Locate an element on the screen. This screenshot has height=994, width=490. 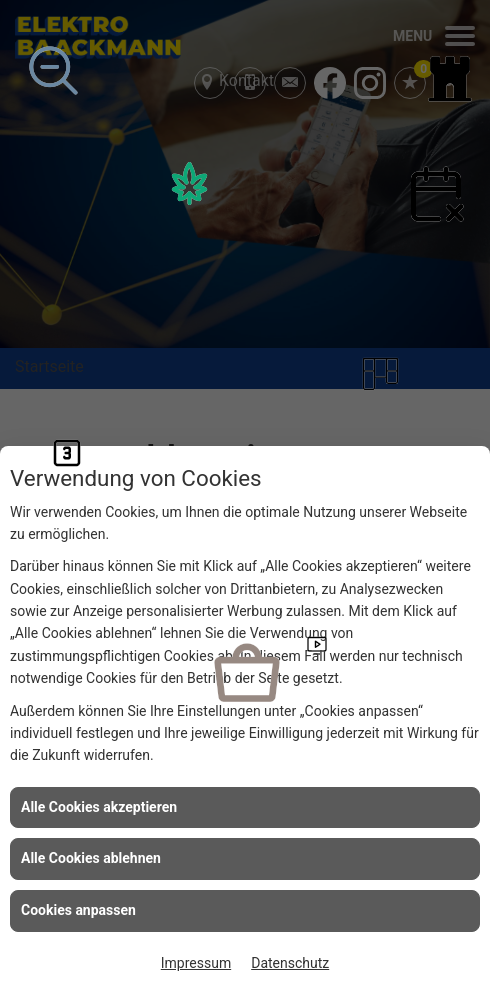
zoom out is located at coordinates (53, 70).